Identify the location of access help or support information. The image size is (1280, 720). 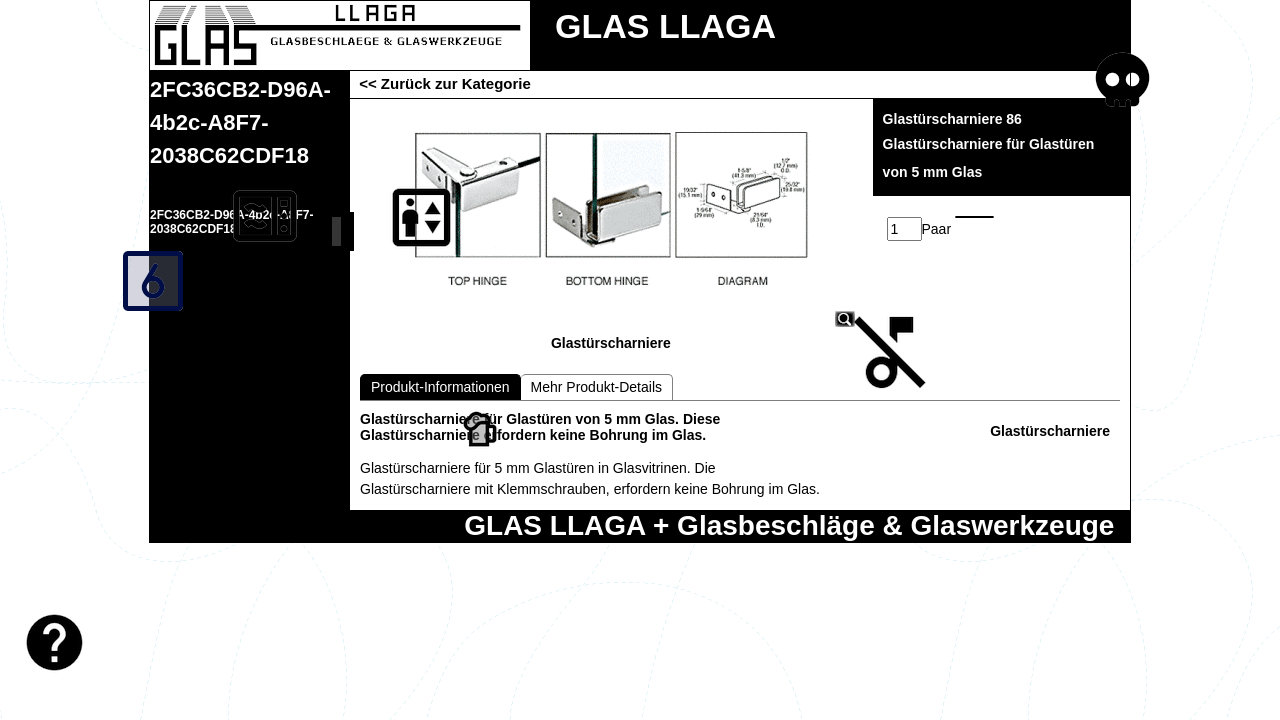
(54, 642).